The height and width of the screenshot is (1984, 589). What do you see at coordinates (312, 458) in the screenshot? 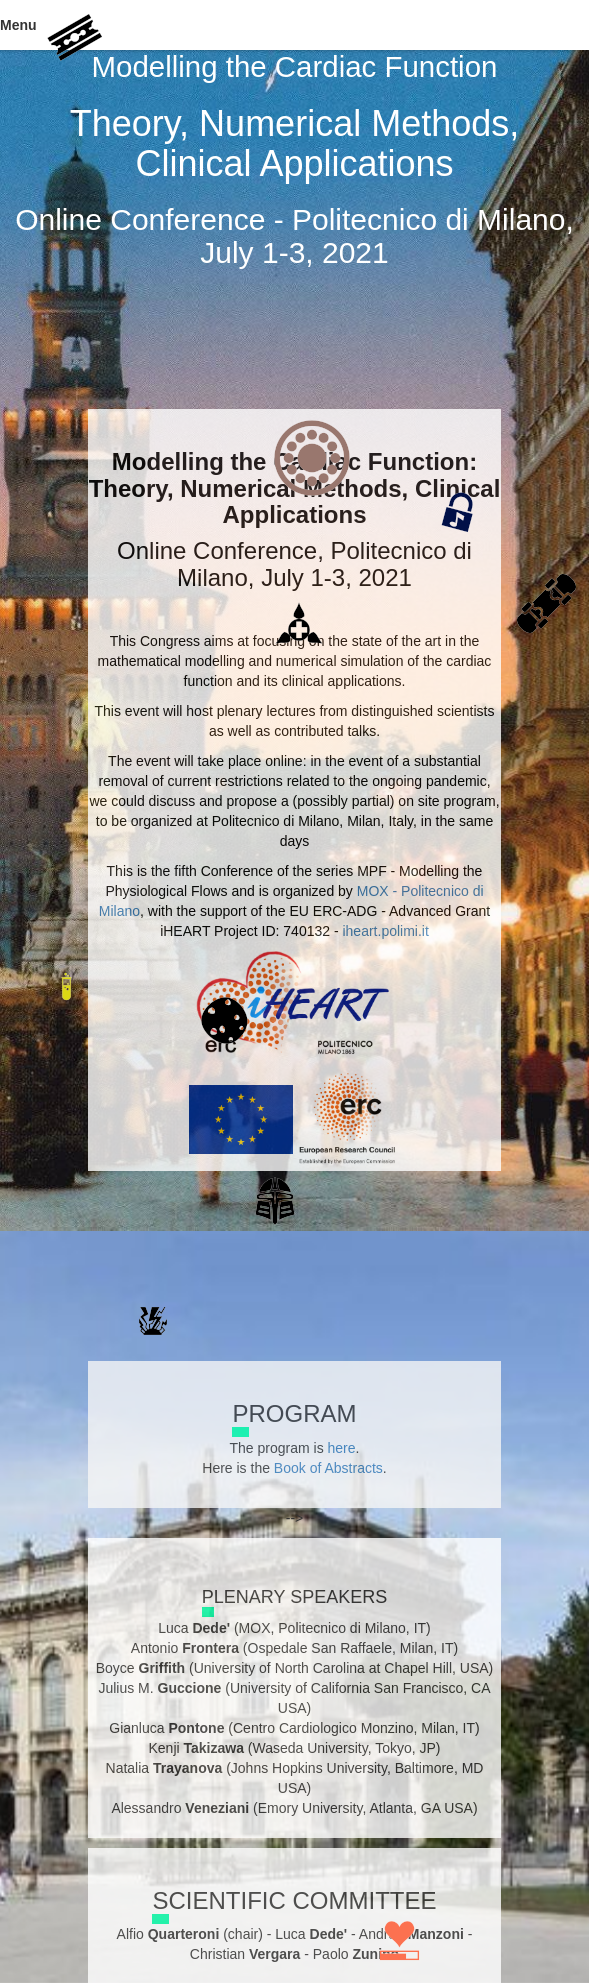
I see `rotary dial or vintage phone interface` at bounding box center [312, 458].